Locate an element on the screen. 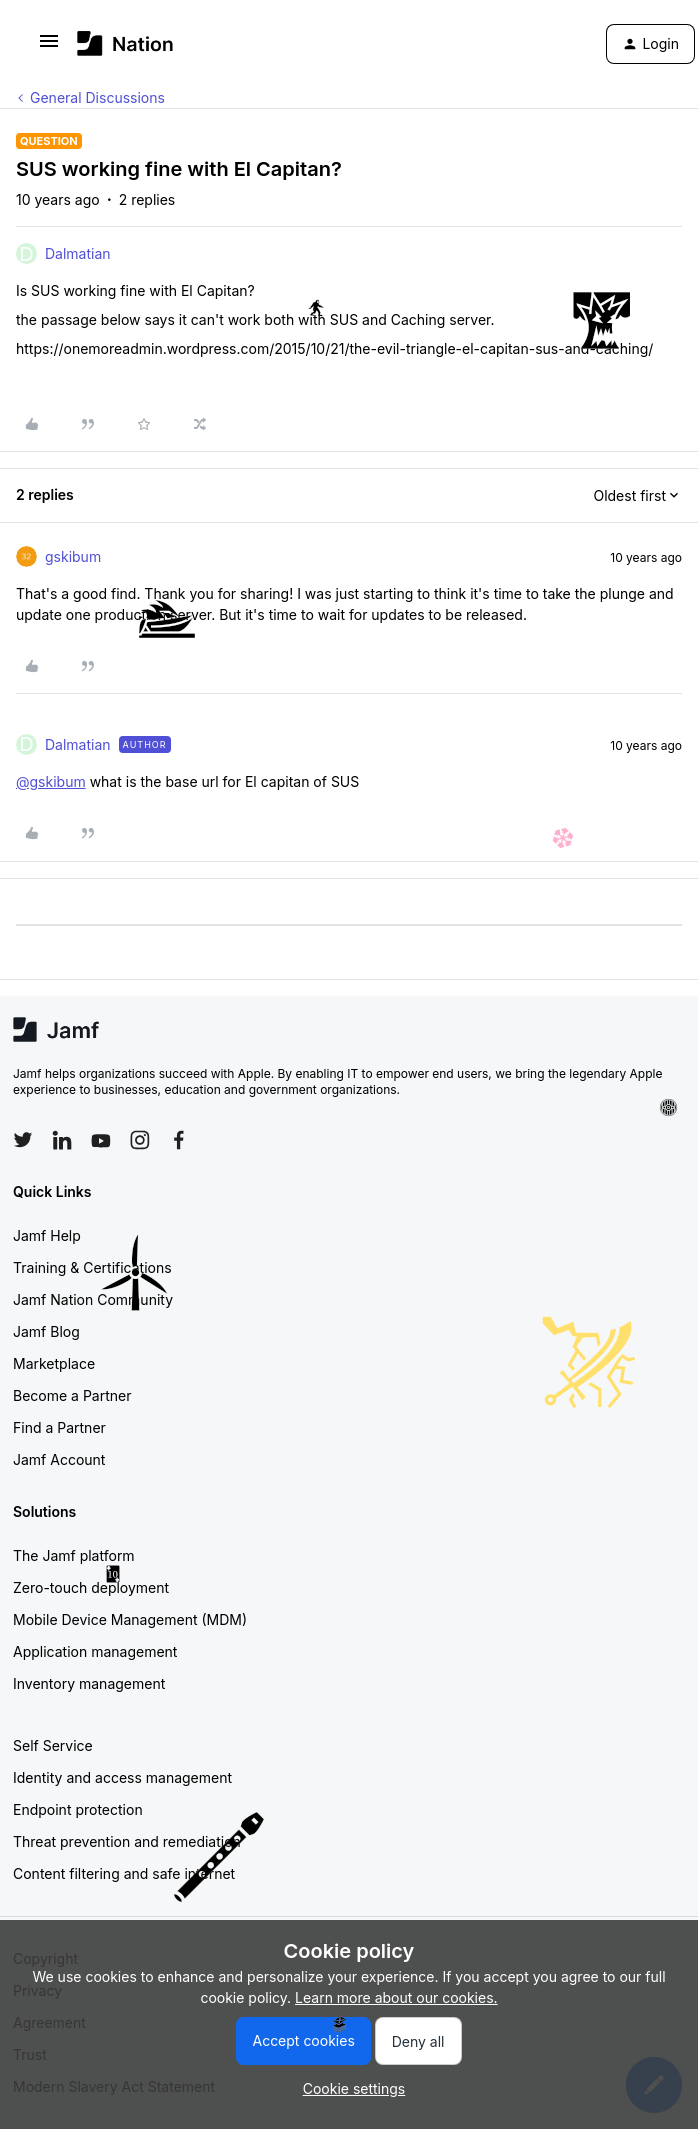 The width and height of the screenshot is (698, 2129). select speedboat or watercraft vehicle is located at coordinates (167, 610).